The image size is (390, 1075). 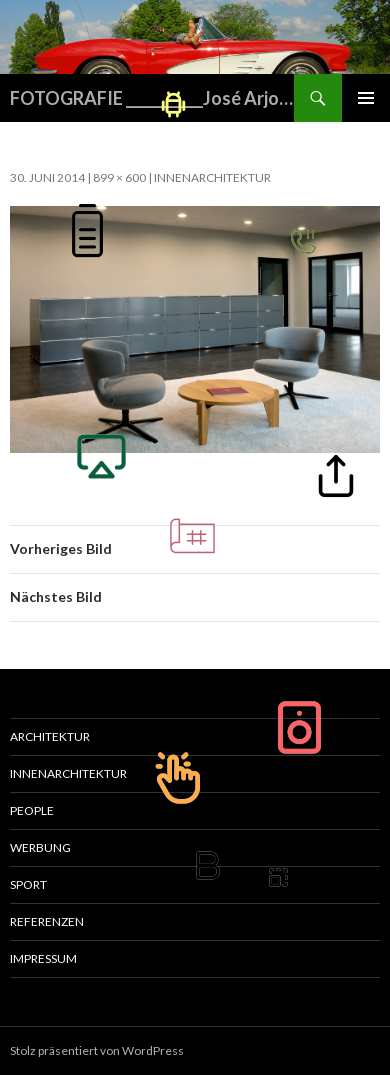 What do you see at coordinates (304, 241) in the screenshot?
I see `put current call on hold` at bounding box center [304, 241].